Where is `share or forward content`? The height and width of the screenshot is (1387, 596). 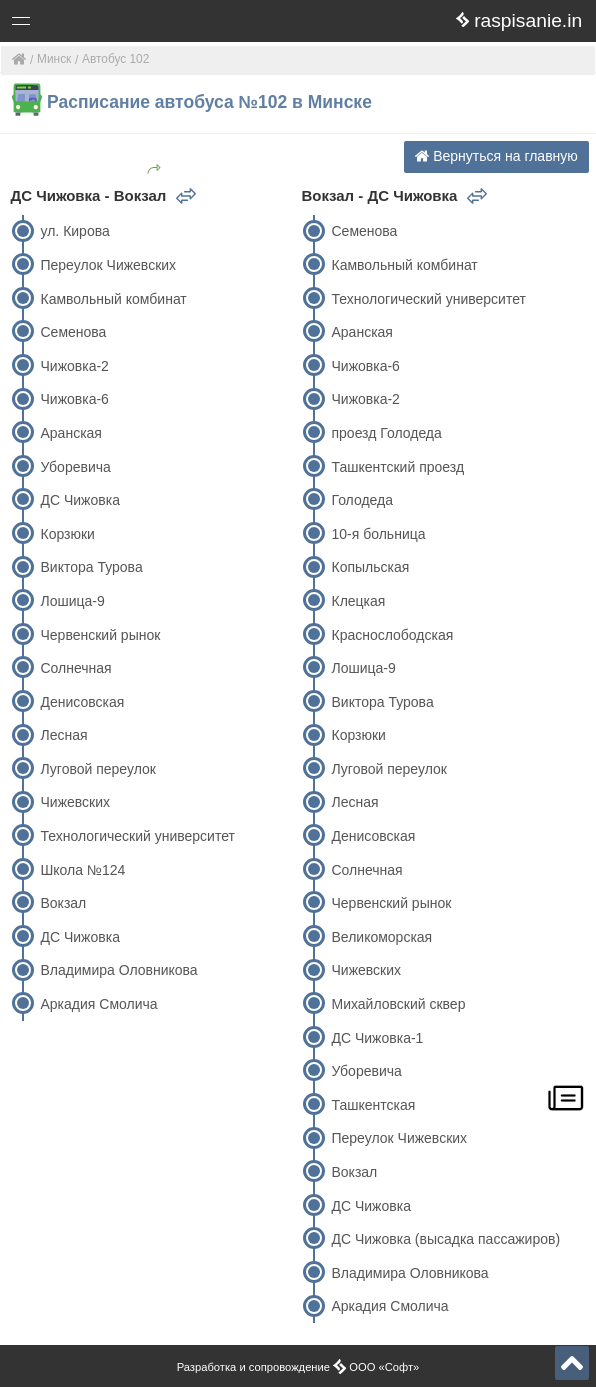
share or forward content is located at coordinates (154, 169).